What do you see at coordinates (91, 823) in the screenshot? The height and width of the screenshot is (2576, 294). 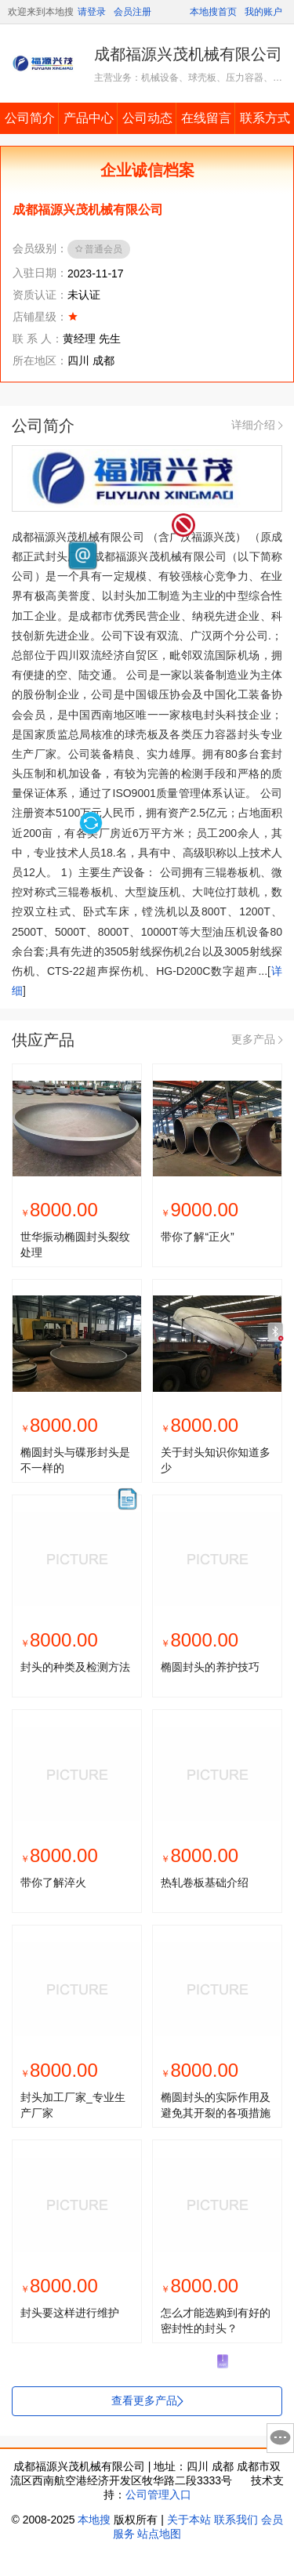 I see `indicates file is syncing with shared folder` at bounding box center [91, 823].